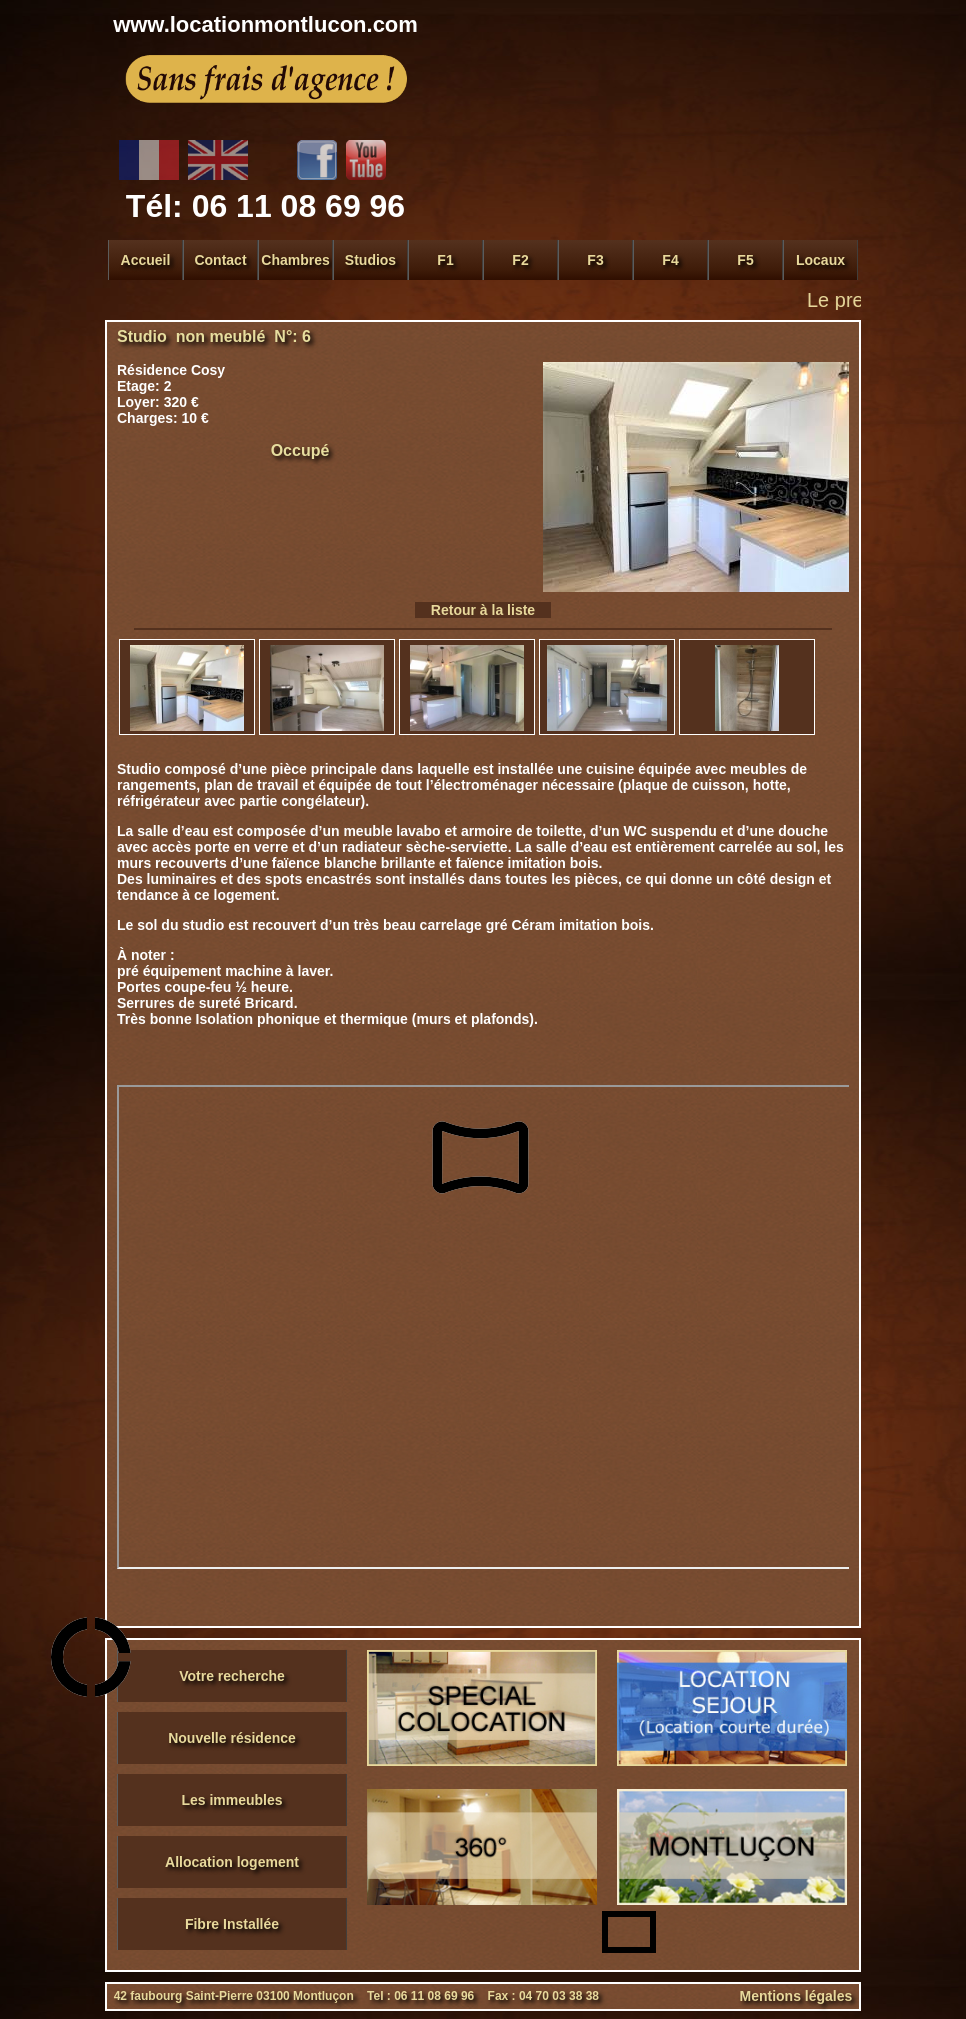  I want to click on view progress or completion status, so click(91, 1657).